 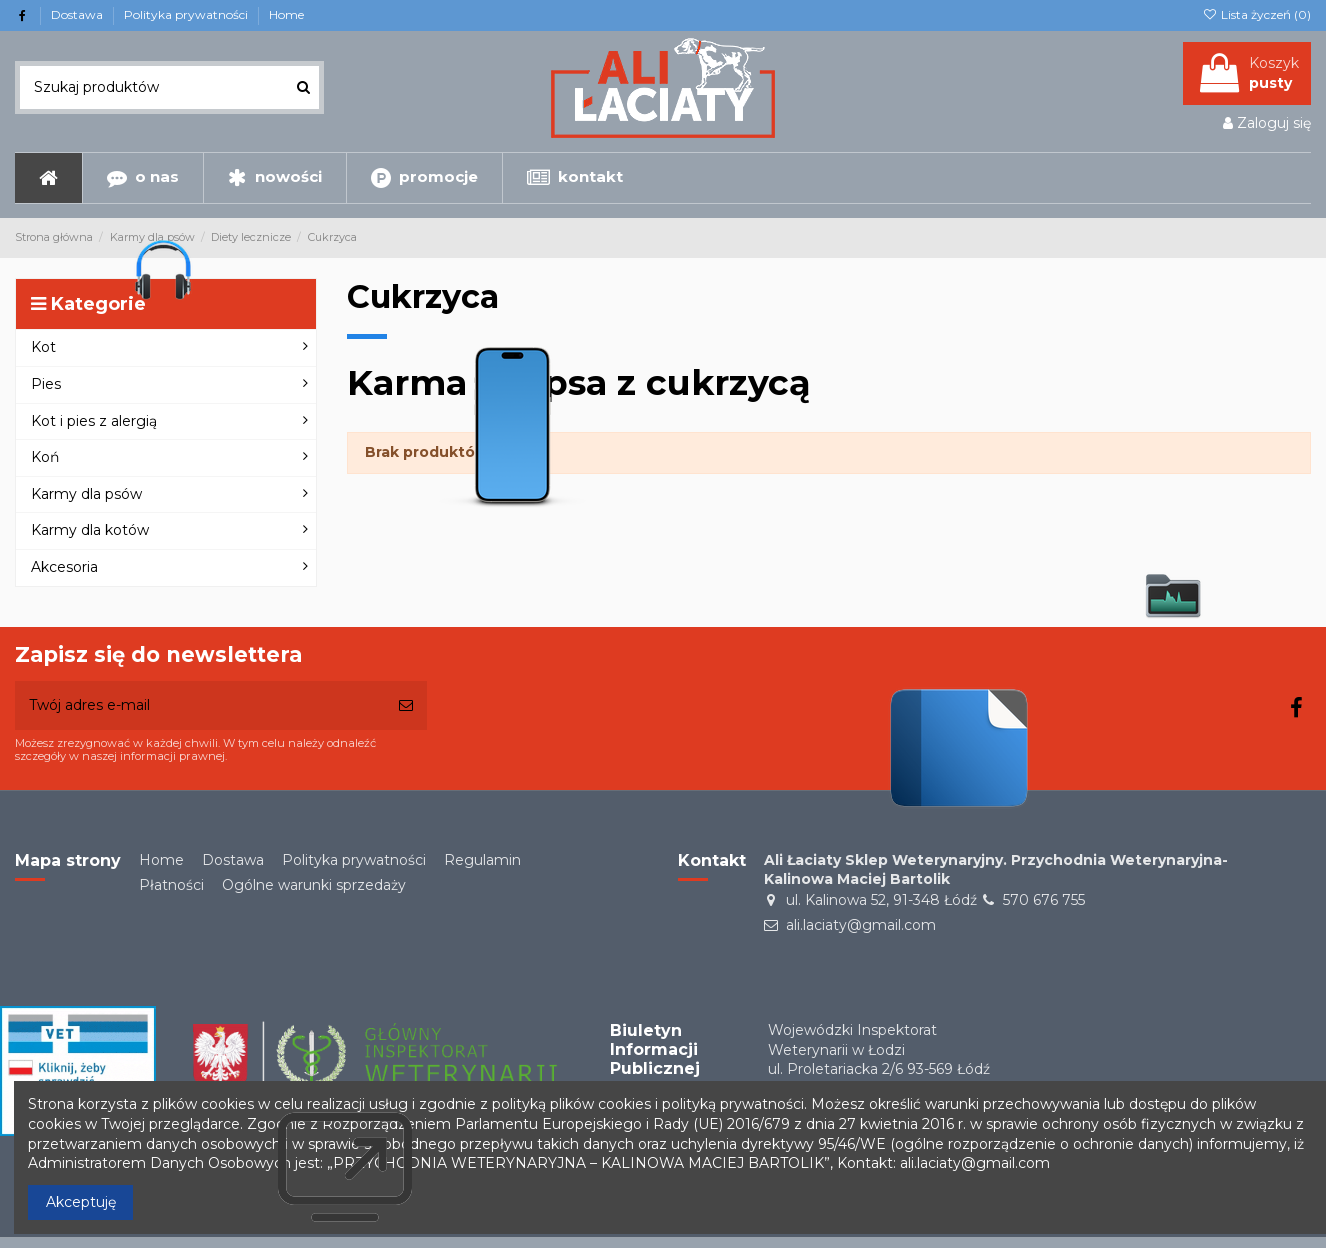 What do you see at coordinates (512, 427) in the screenshot?
I see `iPhone 15 Pro device connected` at bounding box center [512, 427].